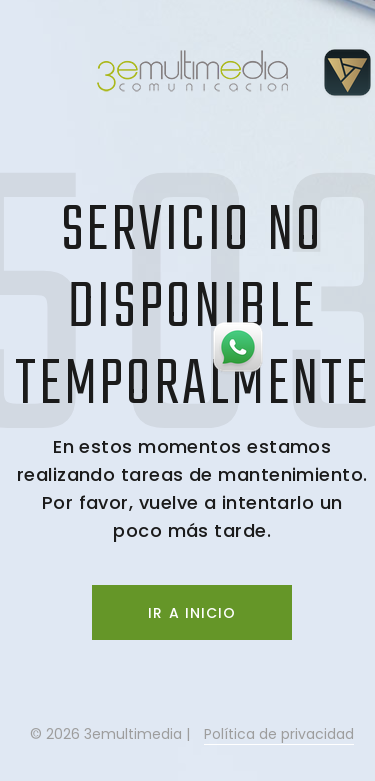 This screenshot has height=781, width=375. I want to click on open the Artifact app, so click(347, 72).